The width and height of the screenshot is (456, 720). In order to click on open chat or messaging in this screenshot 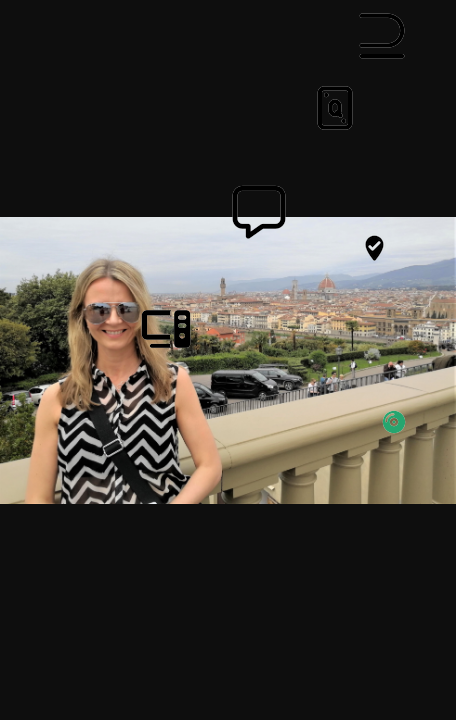, I will do `click(259, 209)`.